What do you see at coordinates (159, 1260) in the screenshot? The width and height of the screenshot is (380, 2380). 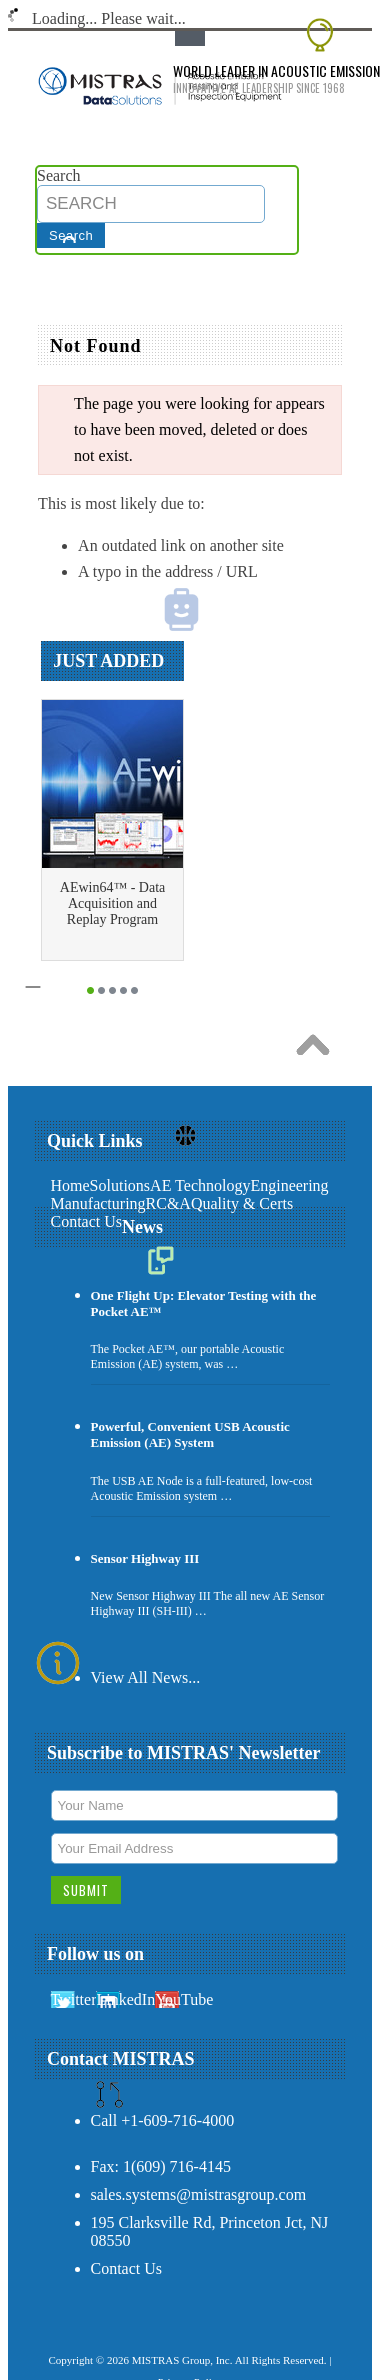 I see `view messages on your mobile device` at bounding box center [159, 1260].